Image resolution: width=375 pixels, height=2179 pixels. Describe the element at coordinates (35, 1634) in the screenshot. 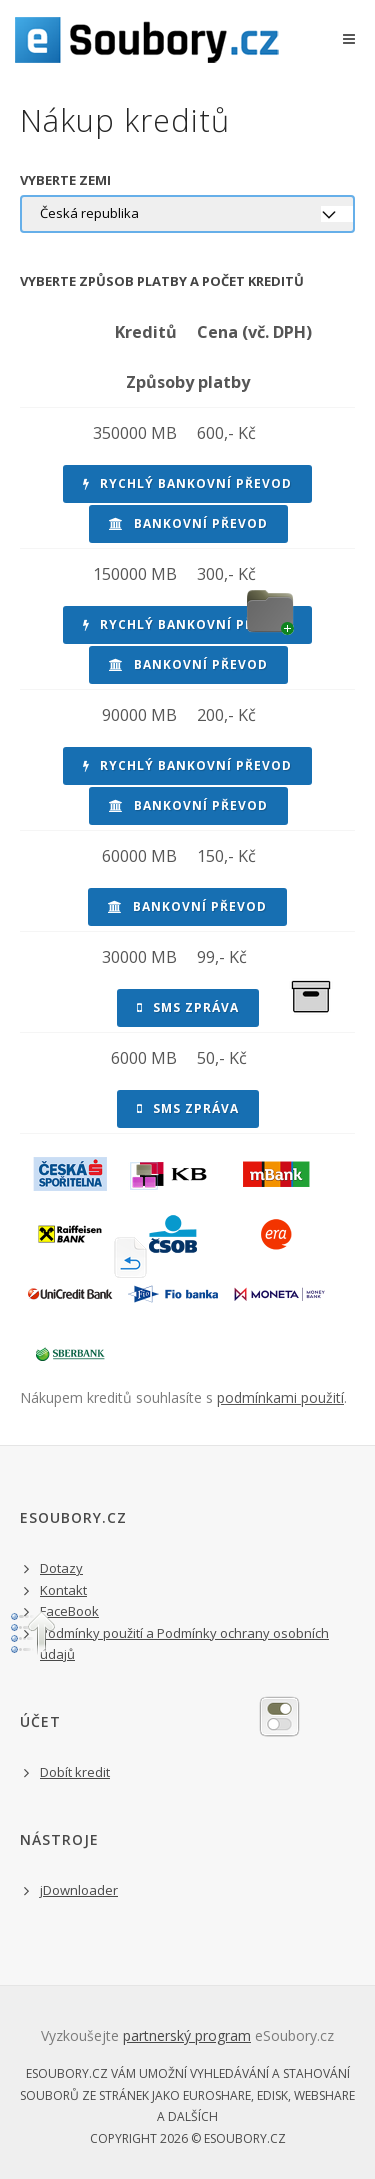

I see `sort items in descending order` at that location.